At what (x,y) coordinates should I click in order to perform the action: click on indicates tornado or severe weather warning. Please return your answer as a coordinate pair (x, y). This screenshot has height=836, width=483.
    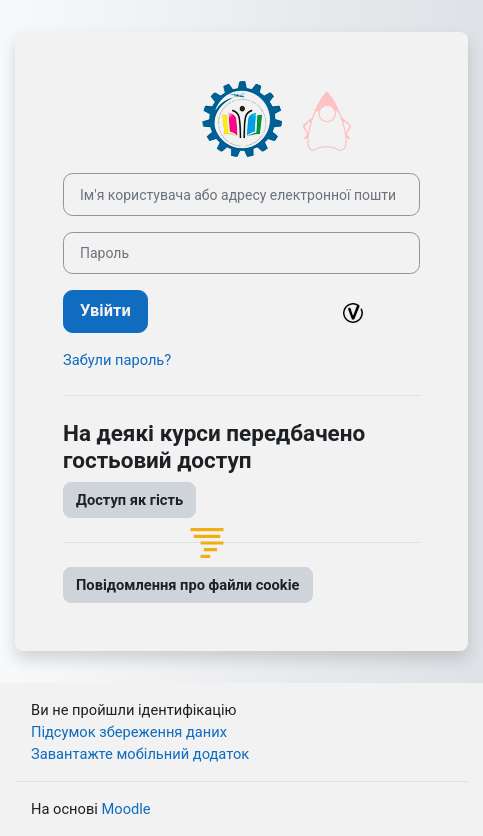
    Looking at the image, I should click on (207, 543).